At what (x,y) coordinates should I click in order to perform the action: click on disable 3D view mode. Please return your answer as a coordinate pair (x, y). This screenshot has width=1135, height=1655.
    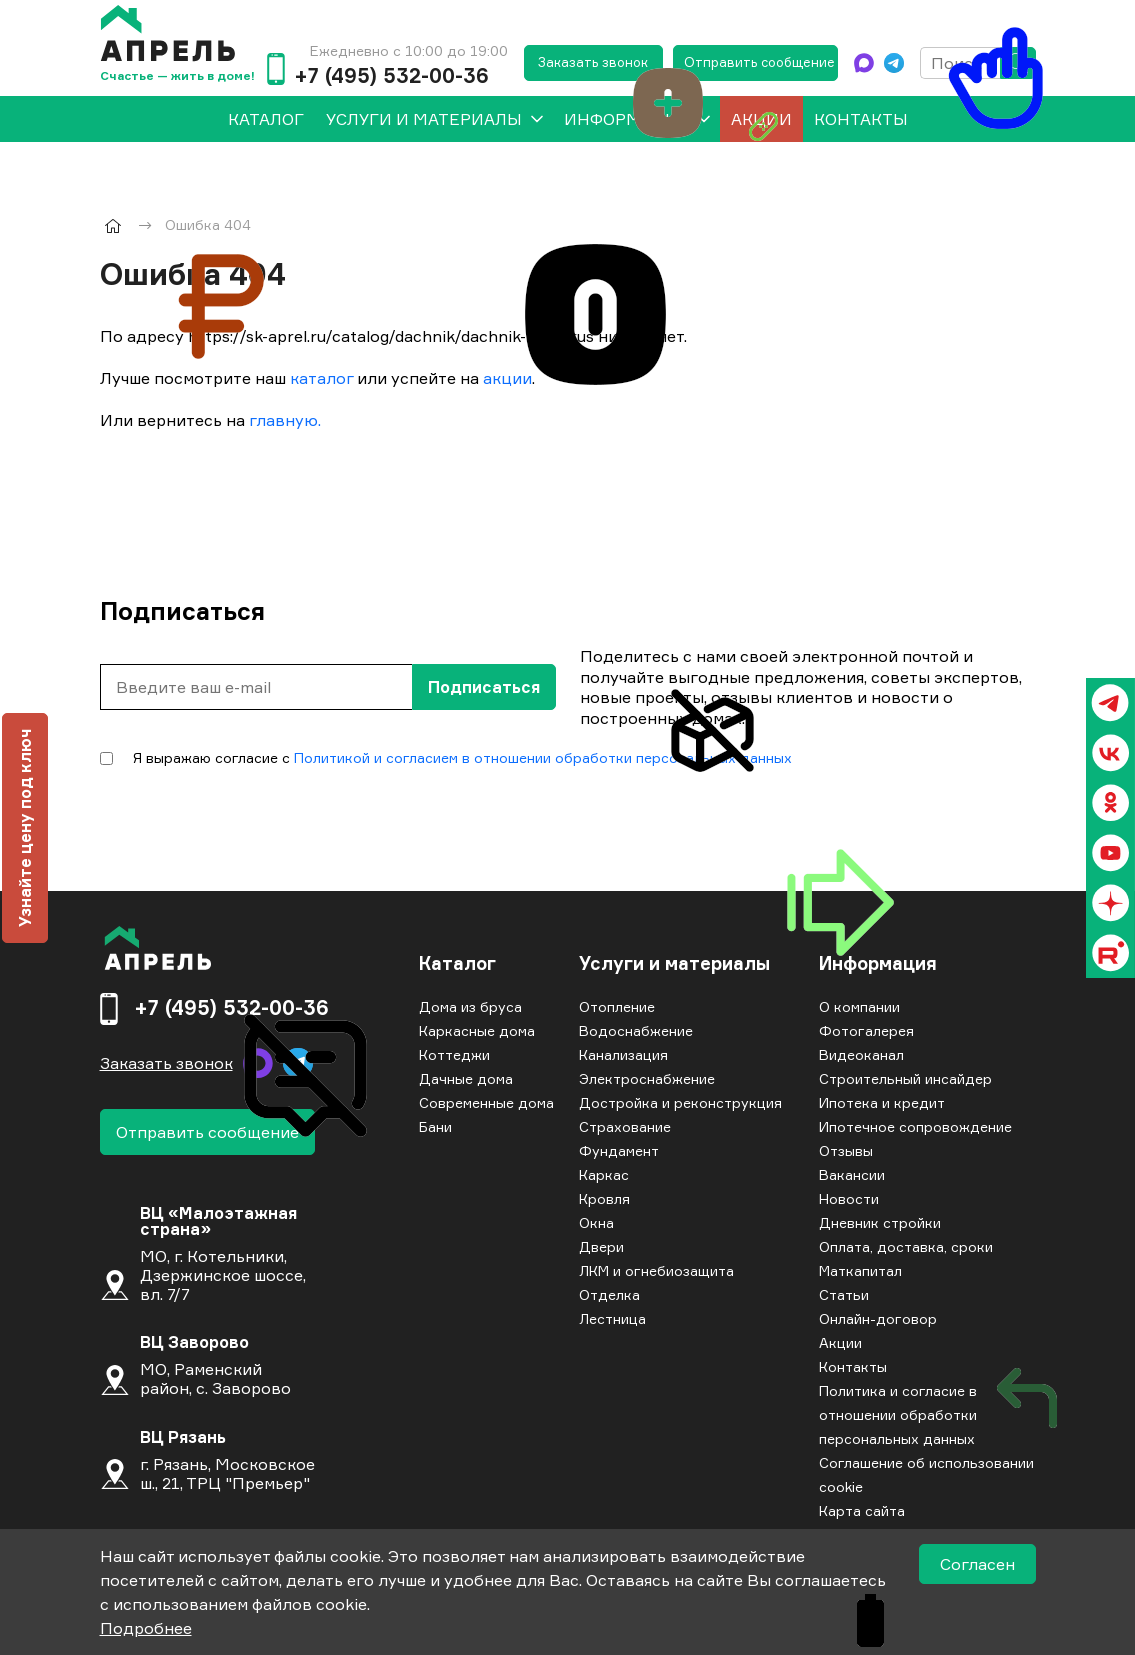
    Looking at the image, I should click on (712, 730).